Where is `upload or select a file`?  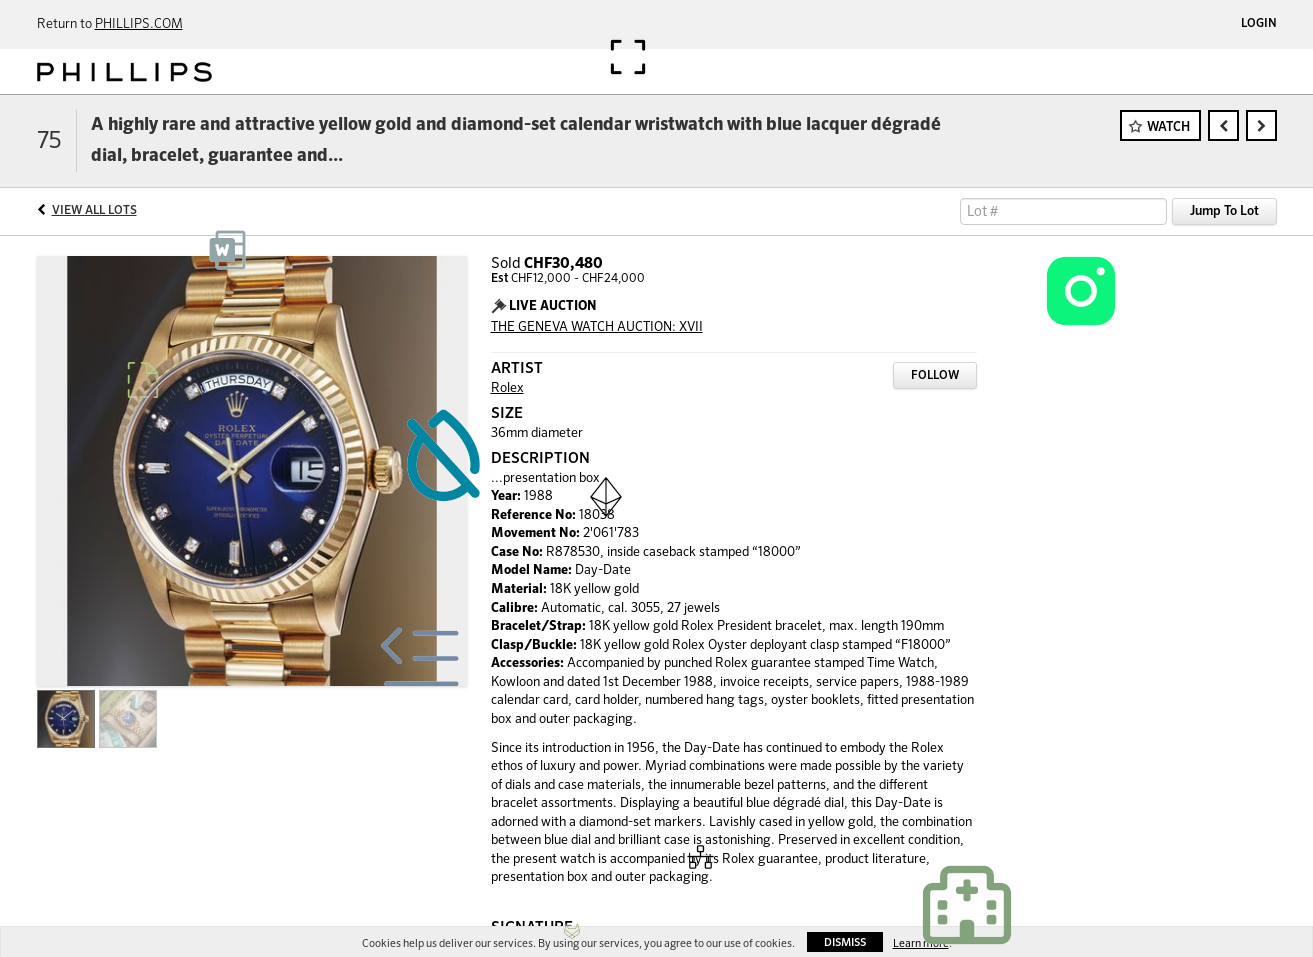
upload or select a file is located at coordinates (143, 380).